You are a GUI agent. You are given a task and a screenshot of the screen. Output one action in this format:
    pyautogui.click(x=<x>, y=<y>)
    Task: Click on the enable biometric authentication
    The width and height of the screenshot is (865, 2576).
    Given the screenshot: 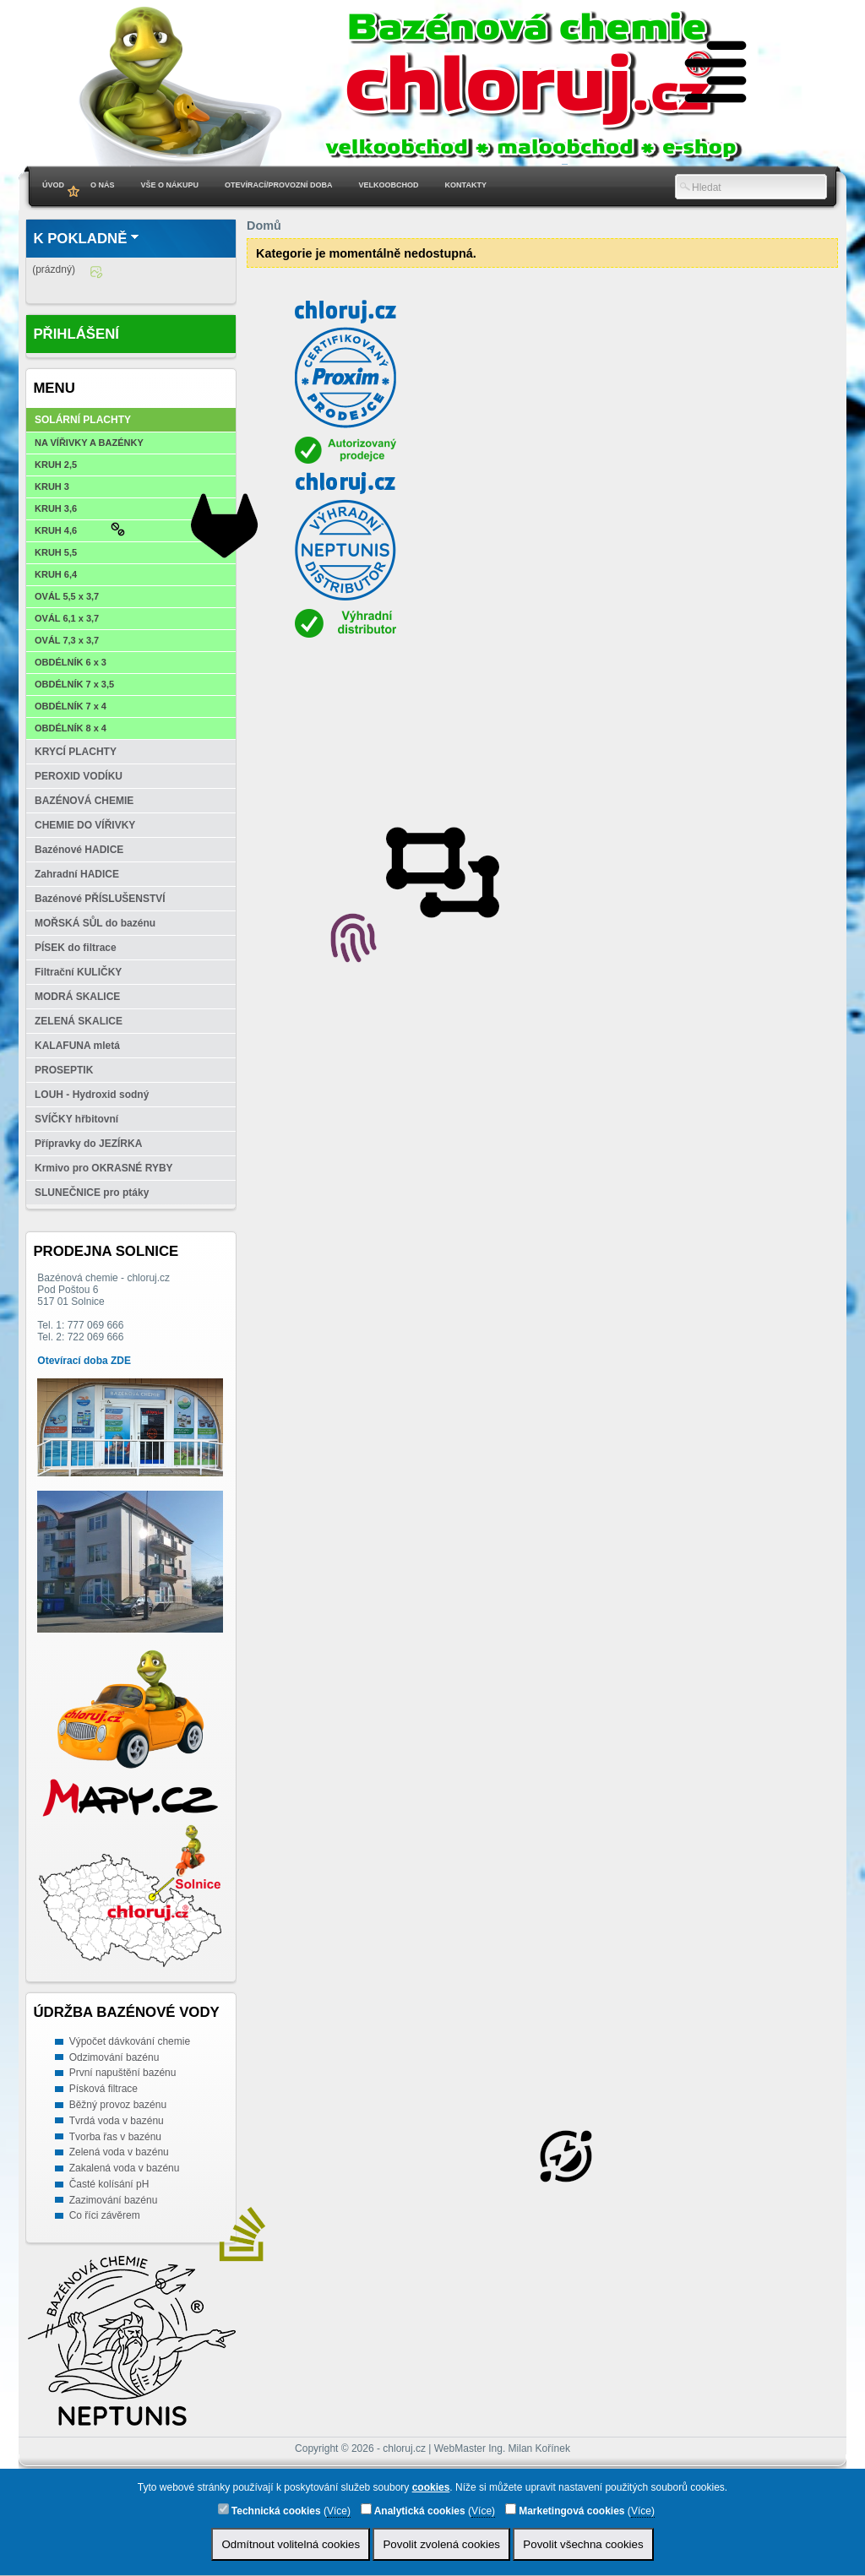 What is the action you would take?
    pyautogui.click(x=352, y=937)
    